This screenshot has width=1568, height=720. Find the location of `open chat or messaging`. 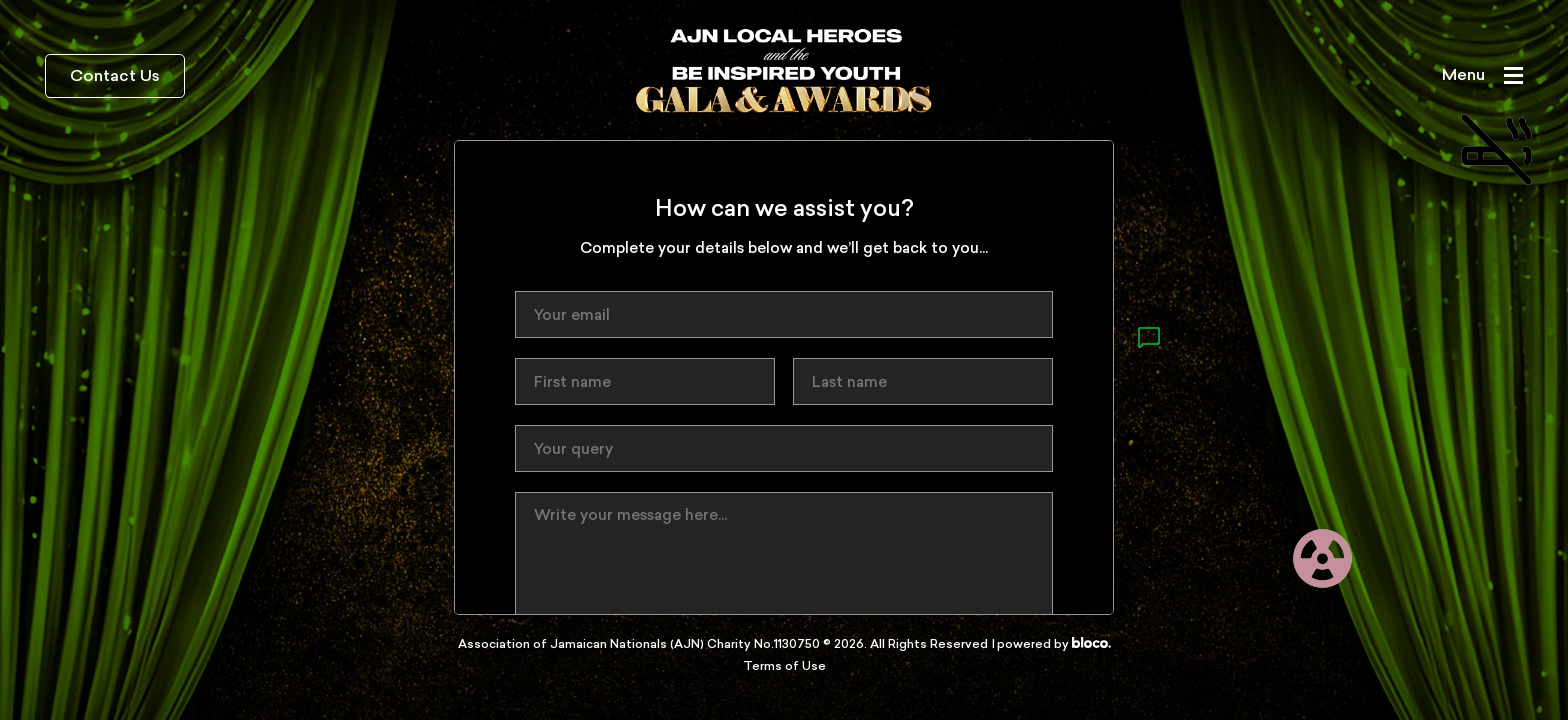

open chat or messaging is located at coordinates (1149, 337).